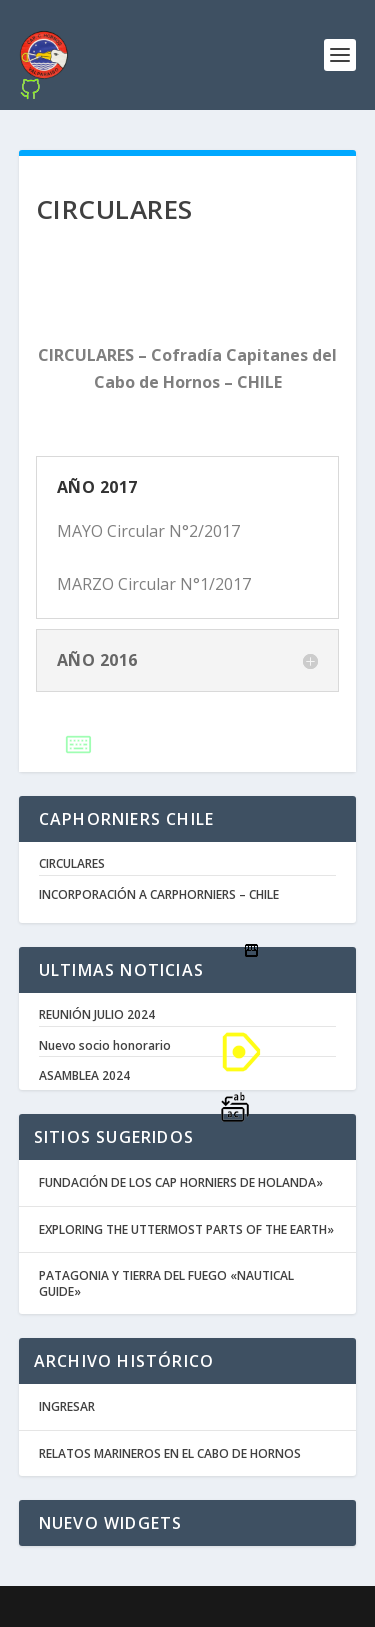  I want to click on record keyboard input or keystrokes, so click(77, 745).